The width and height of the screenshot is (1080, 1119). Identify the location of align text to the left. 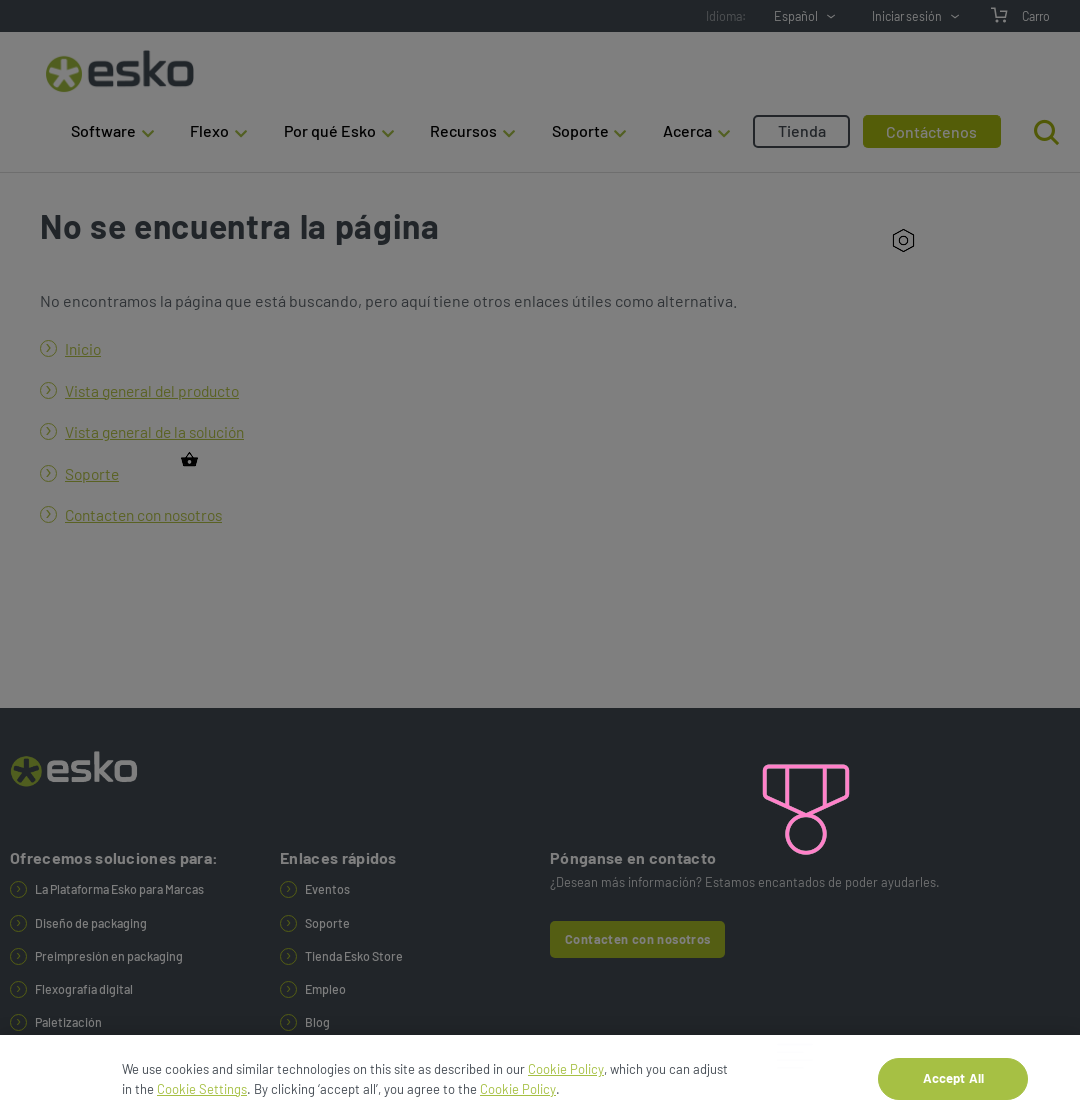
(795, 1057).